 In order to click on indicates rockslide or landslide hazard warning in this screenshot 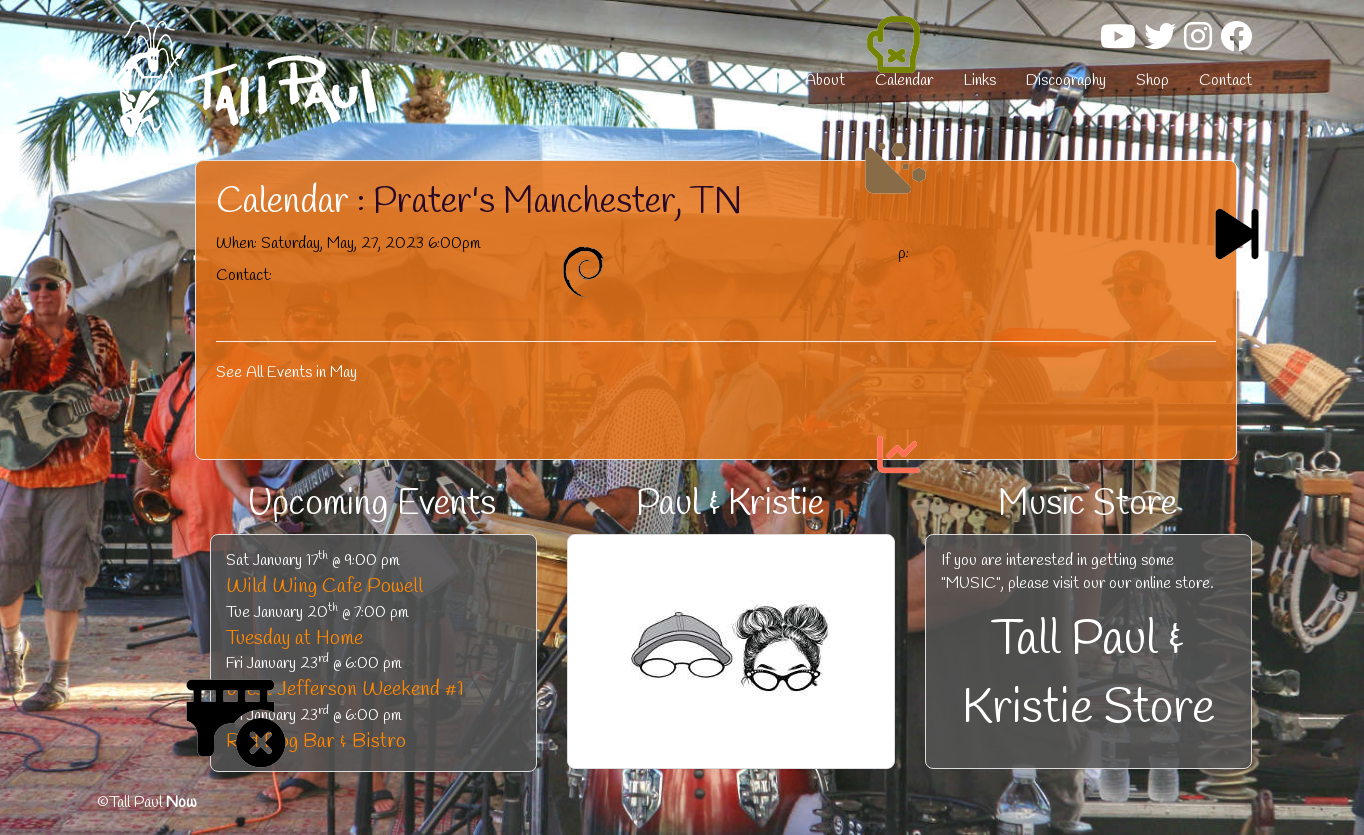, I will do `click(895, 166)`.